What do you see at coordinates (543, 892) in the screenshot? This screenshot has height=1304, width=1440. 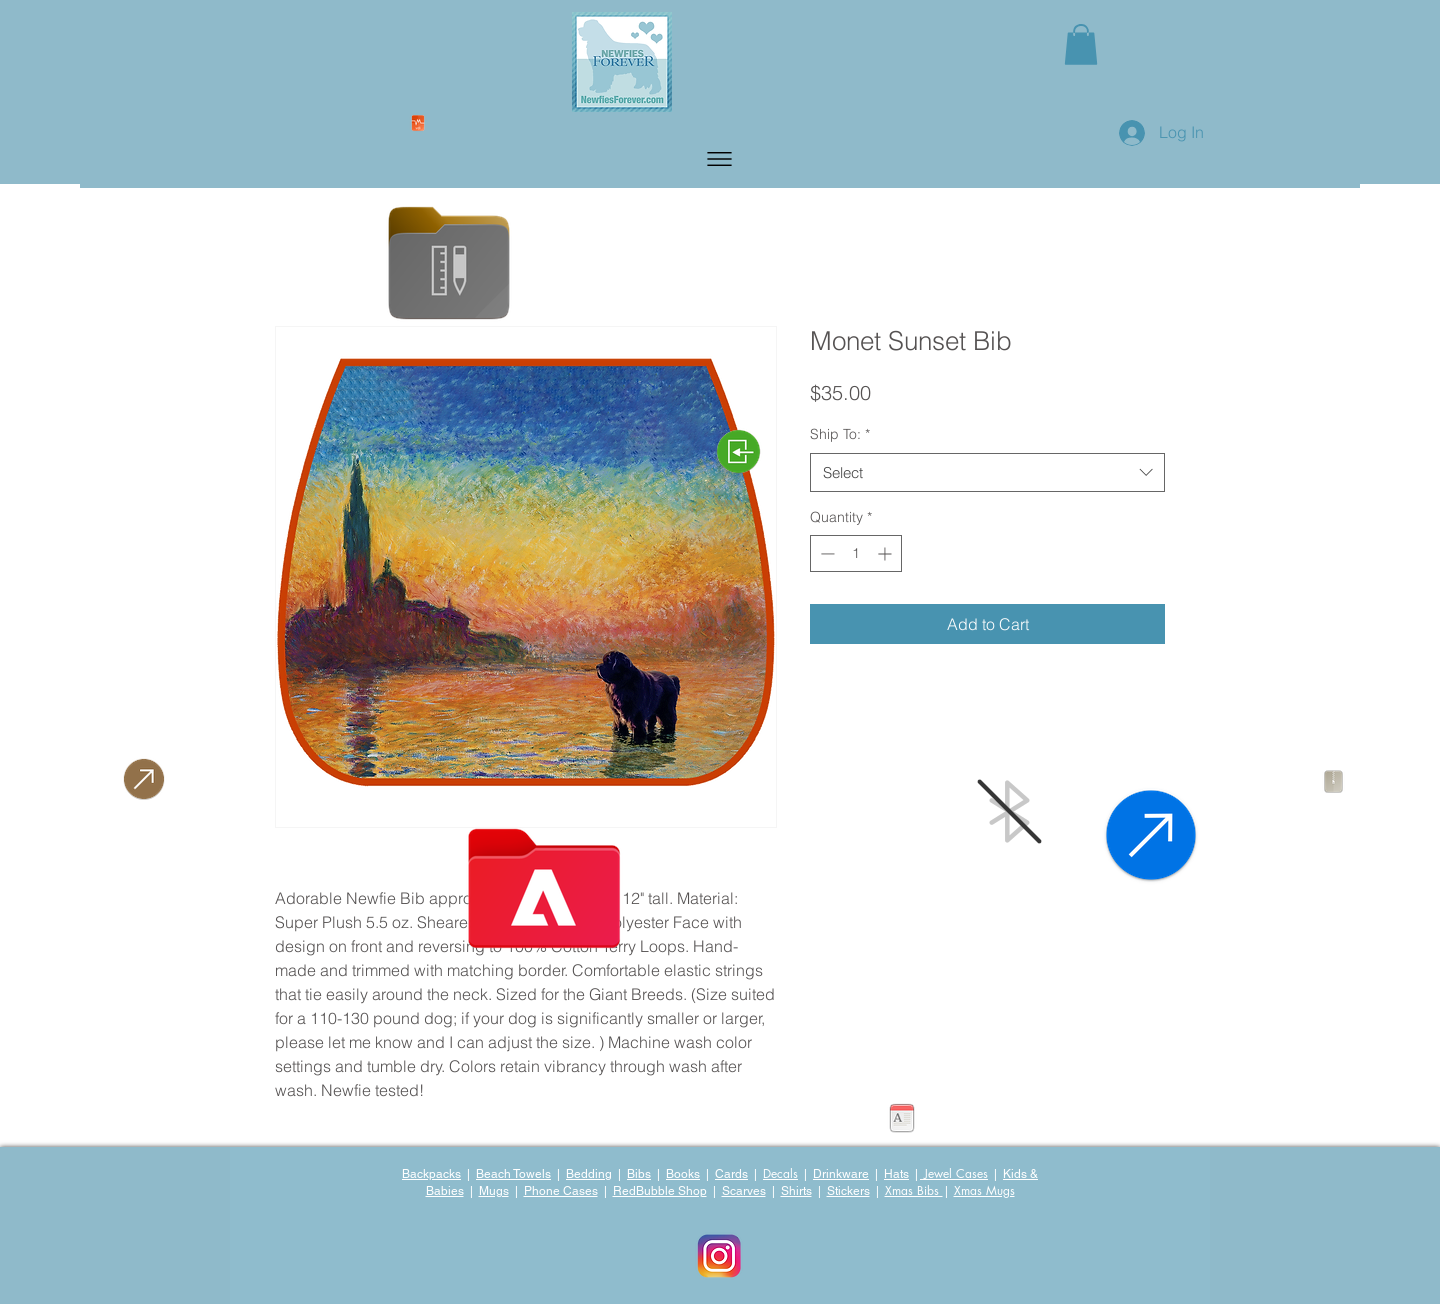 I see `open adobe application files folder` at bounding box center [543, 892].